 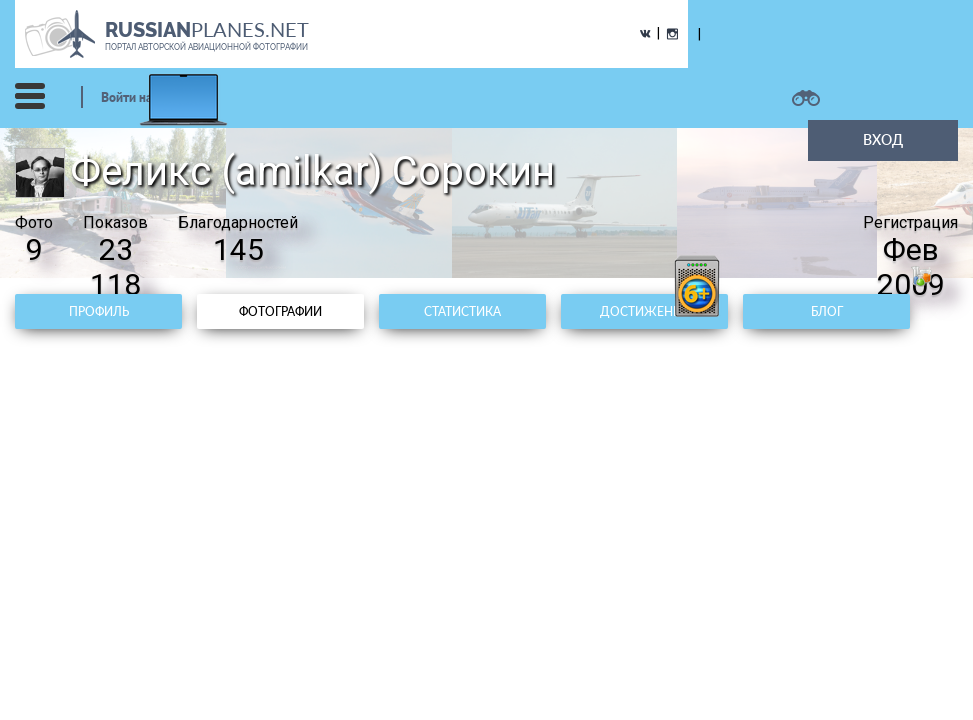 What do you see at coordinates (183, 95) in the screenshot?
I see `macbook air 15-inch device icon` at bounding box center [183, 95].